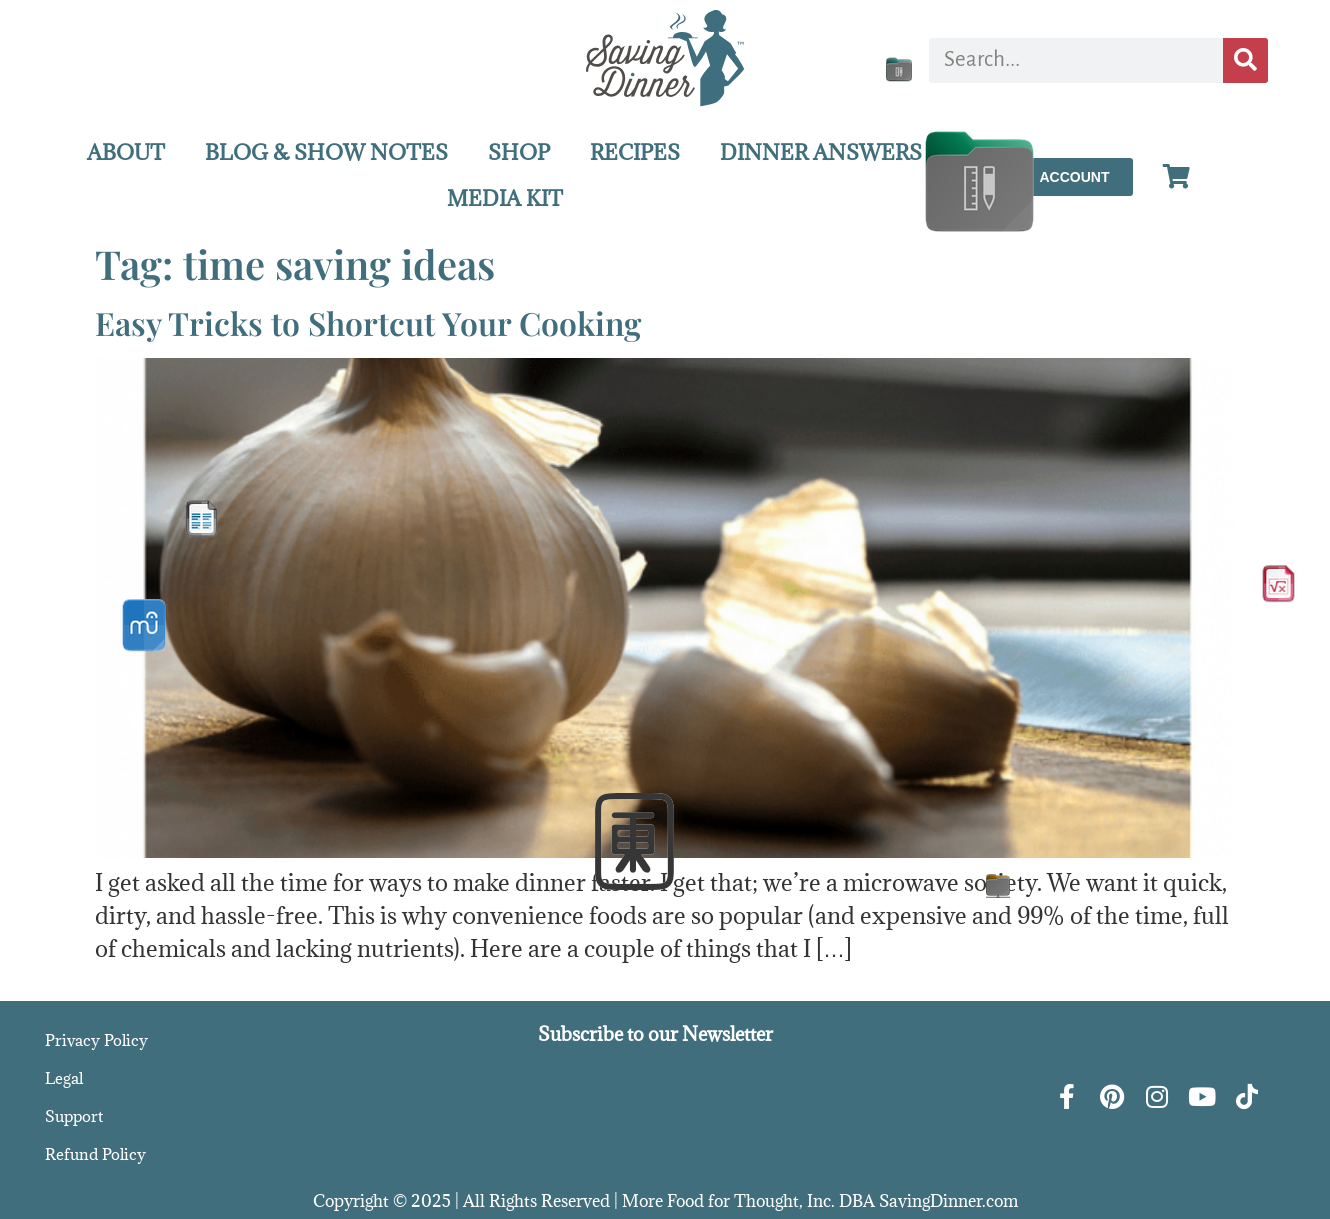 The width and height of the screenshot is (1330, 1219). I want to click on access your templates folder, so click(899, 69).